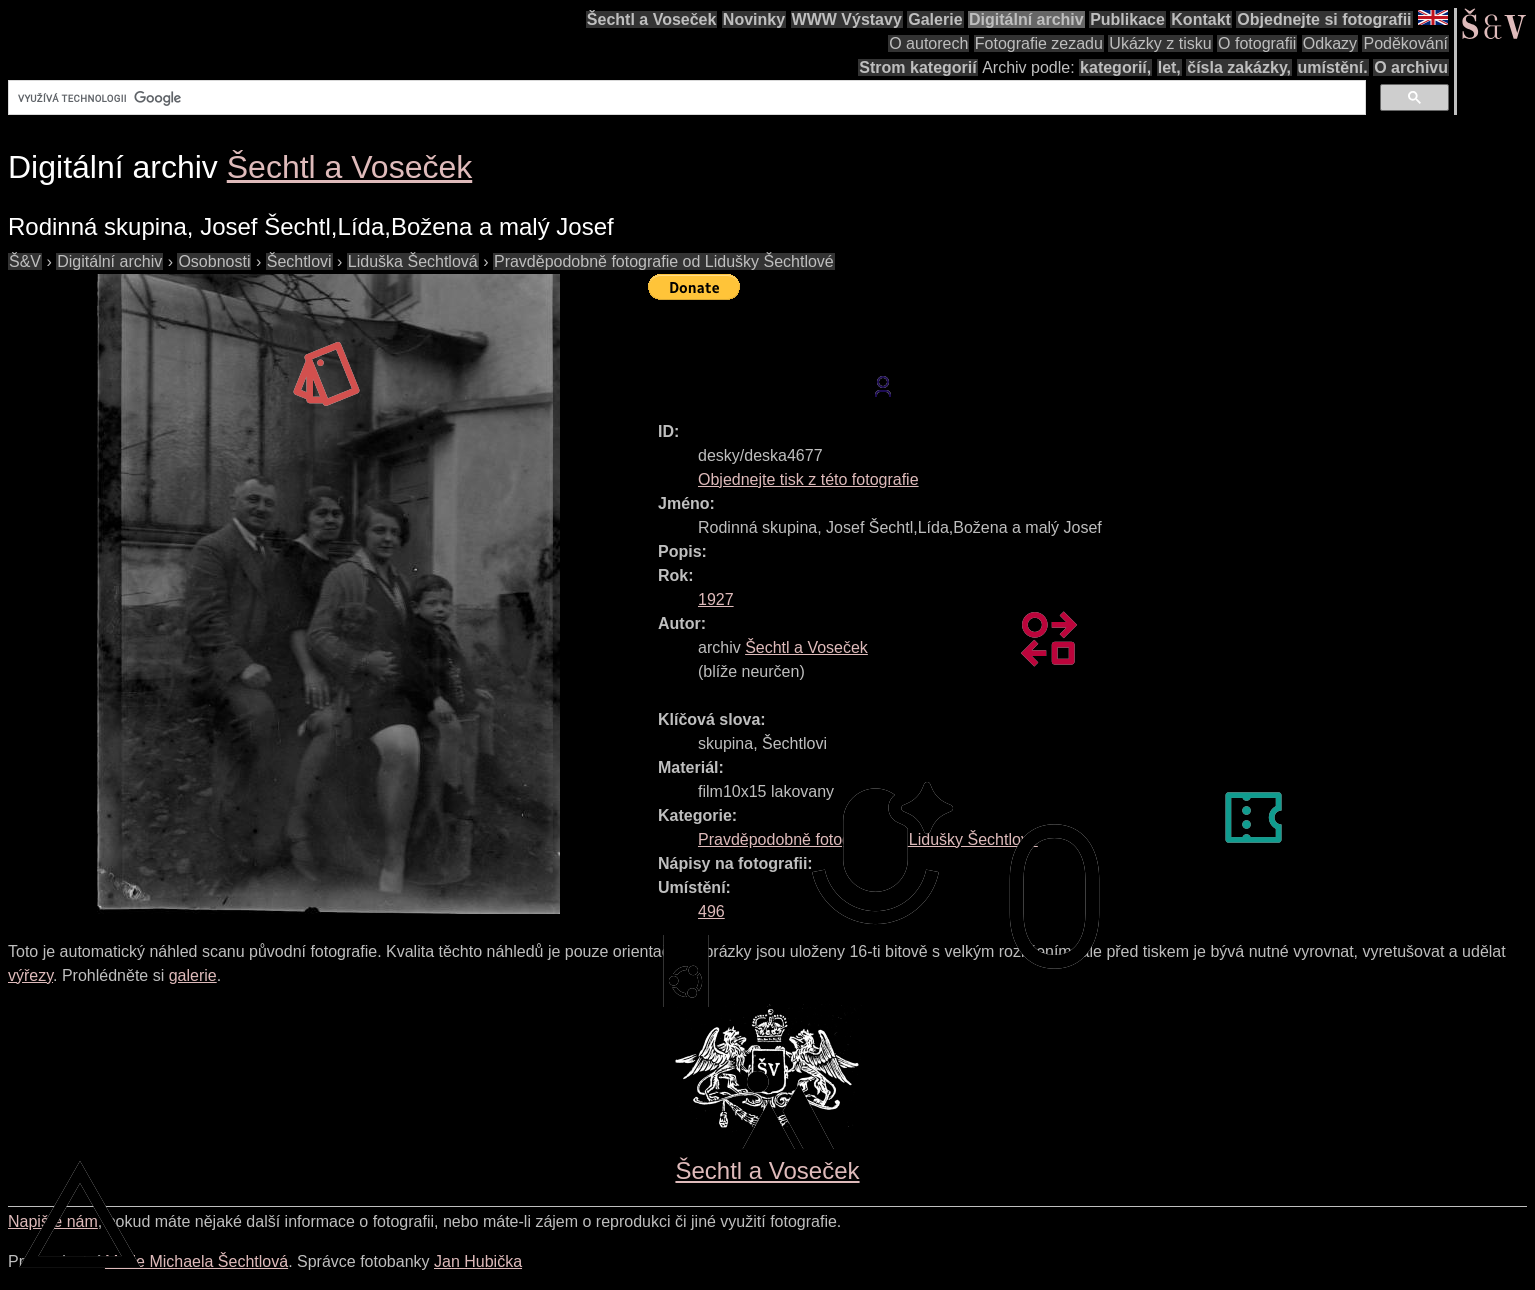  I want to click on swap or exchange between two items, so click(1049, 639).